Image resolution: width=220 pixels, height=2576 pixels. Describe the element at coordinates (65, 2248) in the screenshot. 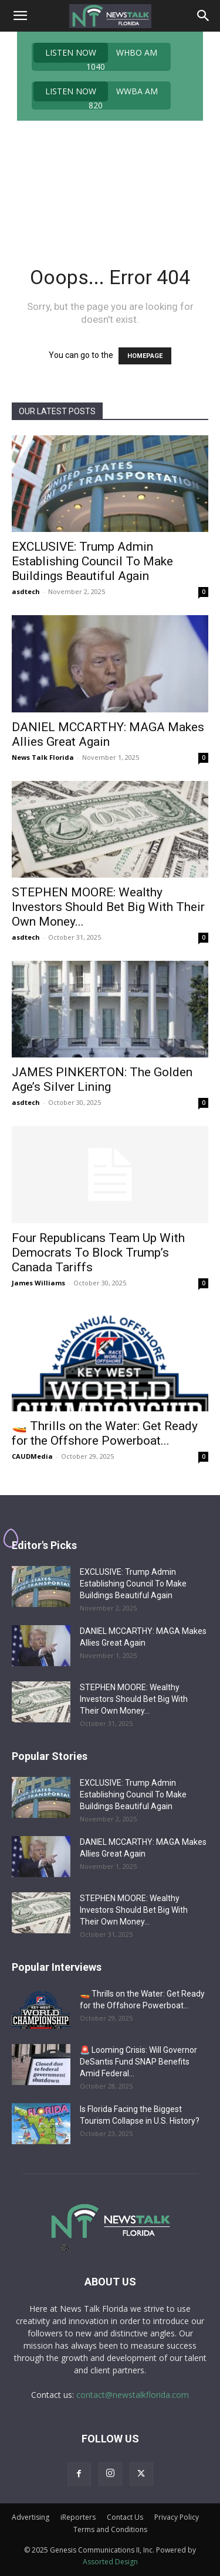

I see `access farming or agricultural features` at that location.